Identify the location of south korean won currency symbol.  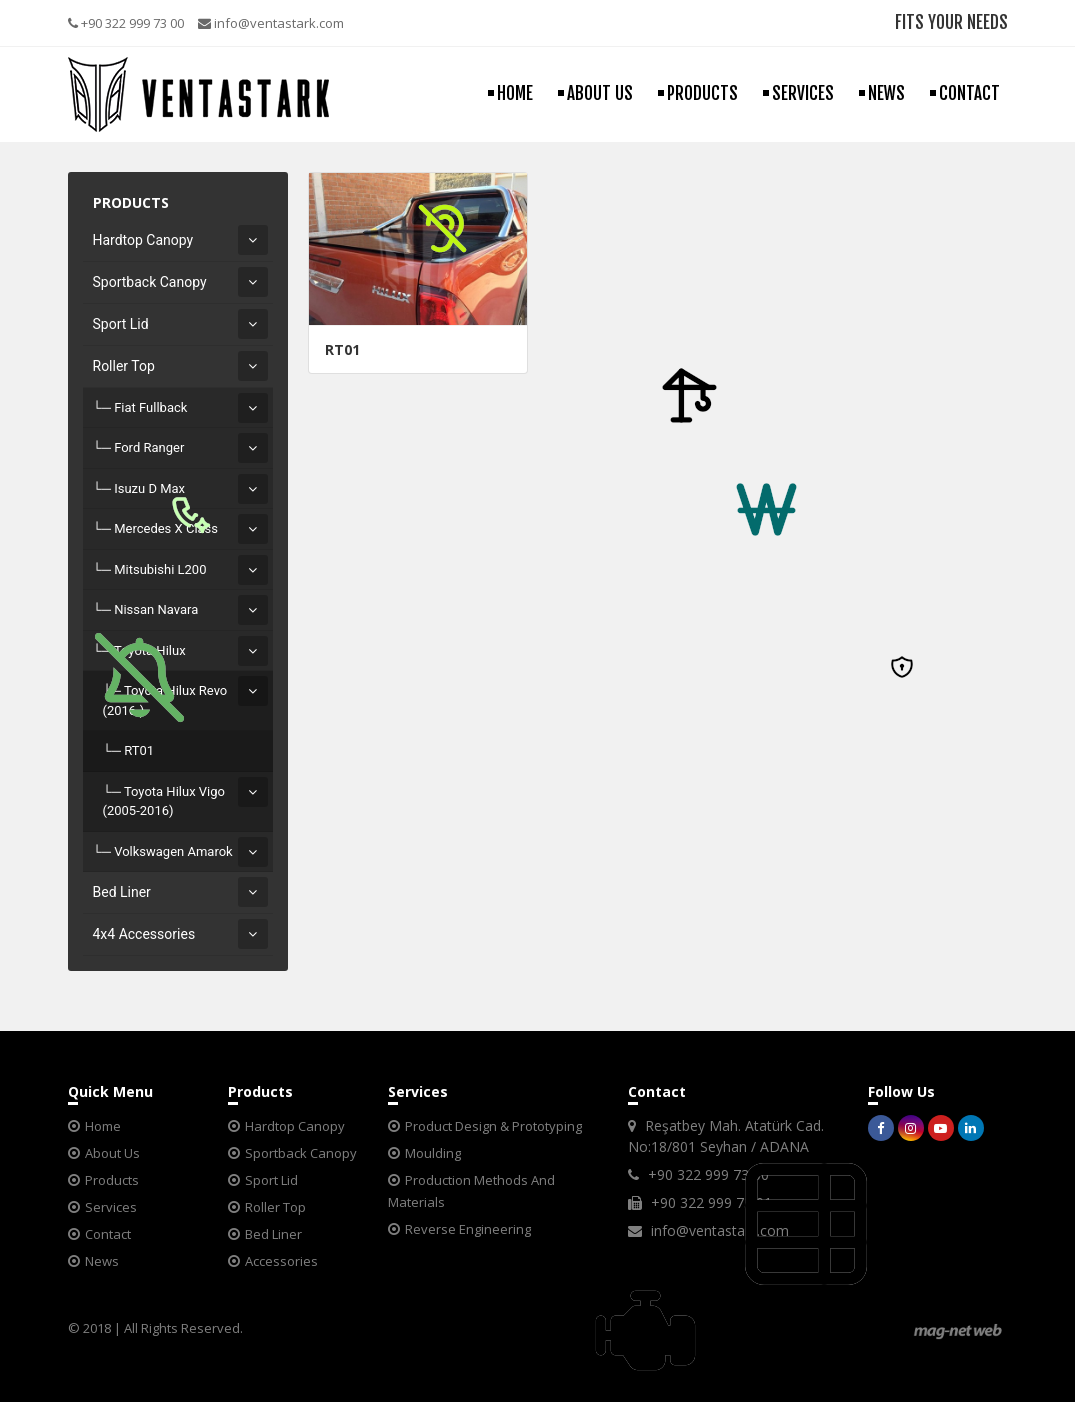
(766, 509).